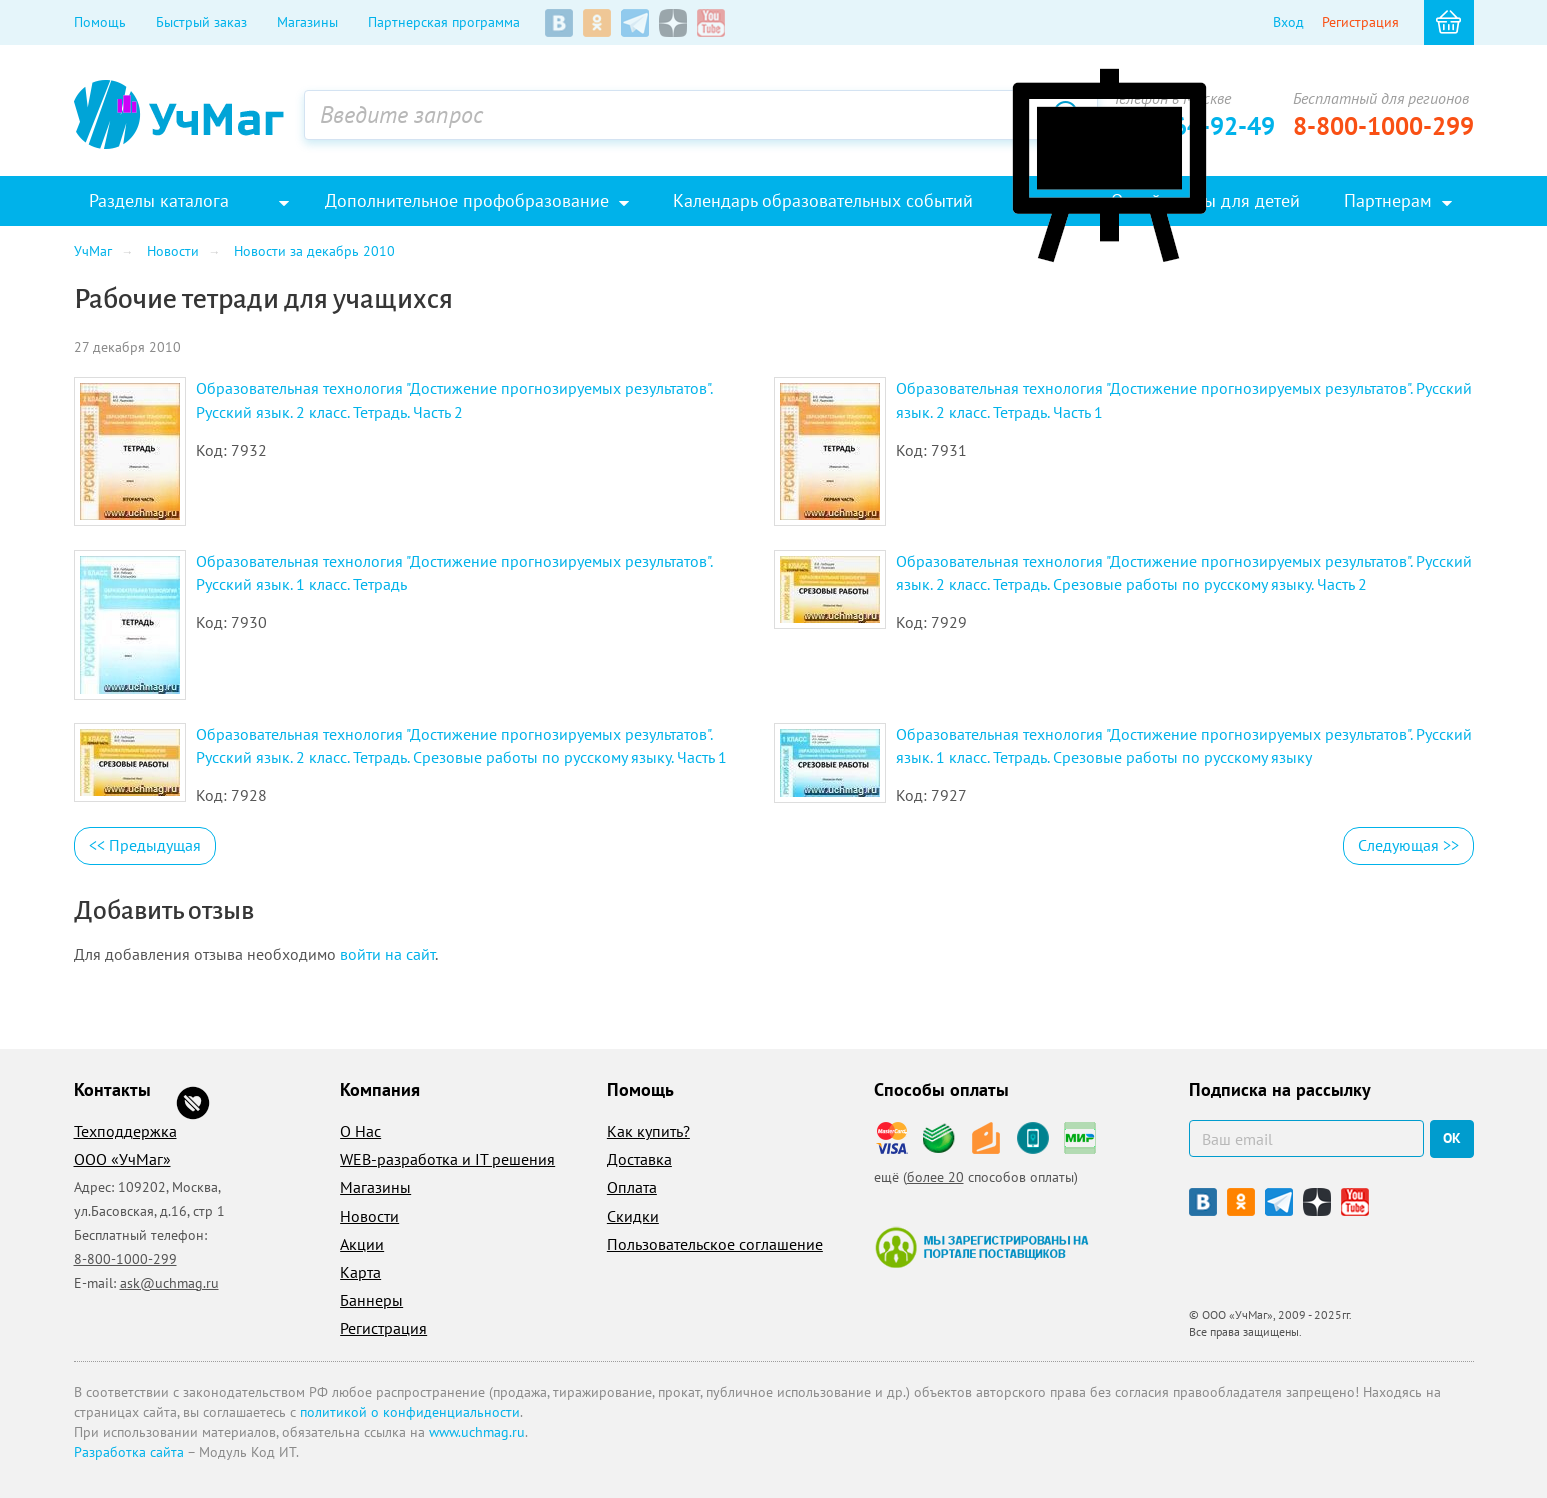  Describe the element at coordinates (1109, 165) in the screenshot. I see `open presentation or slideshow mode` at that location.